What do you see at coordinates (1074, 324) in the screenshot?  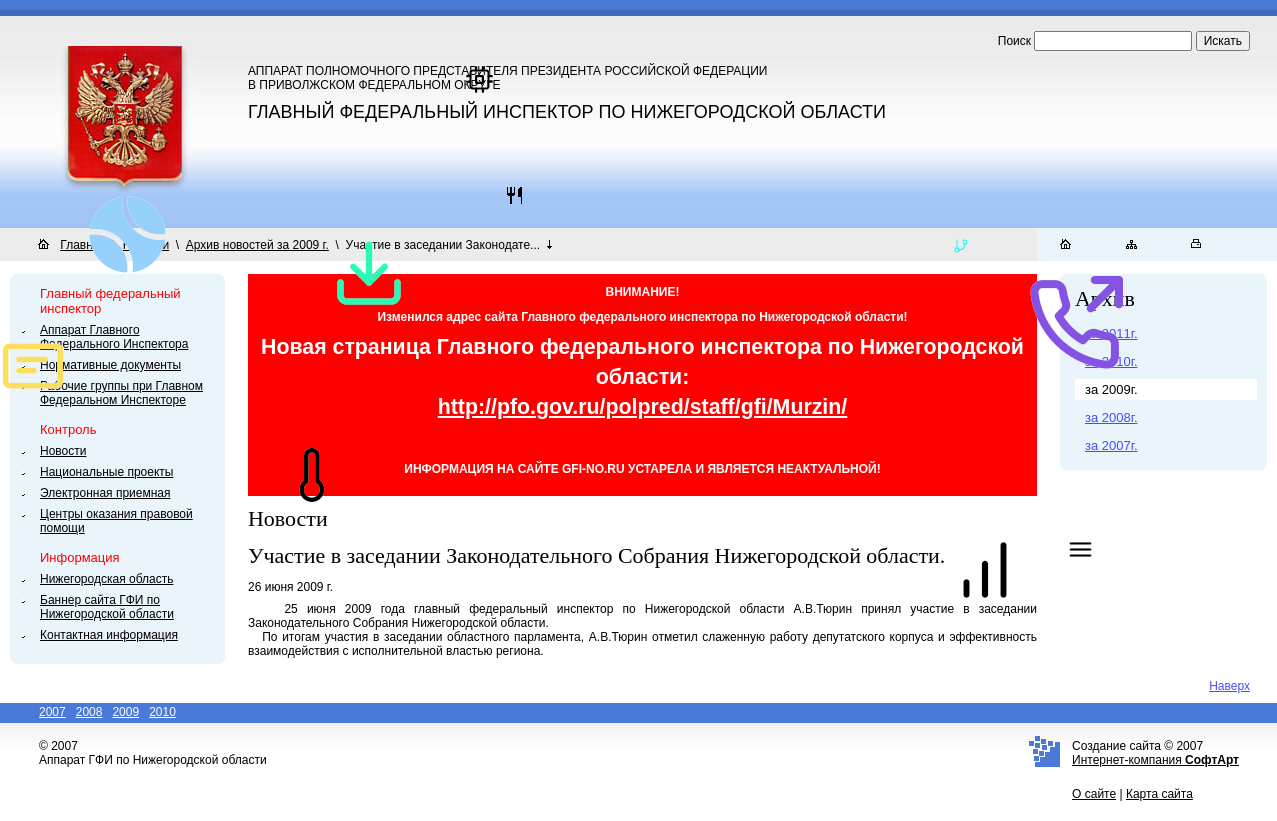 I see `make an outgoing call` at bounding box center [1074, 324].